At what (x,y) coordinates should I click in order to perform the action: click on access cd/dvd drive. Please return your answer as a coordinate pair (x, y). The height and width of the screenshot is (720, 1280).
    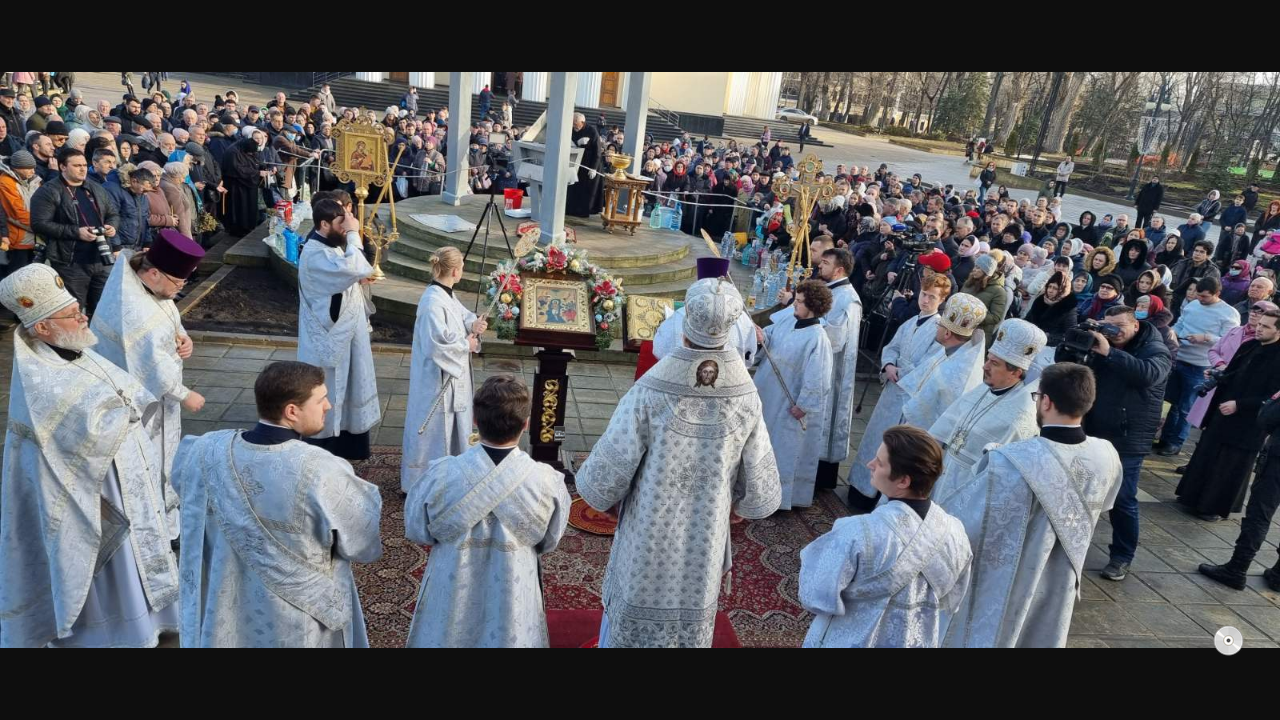
    Looking at the image, I should click on (1228, 640).